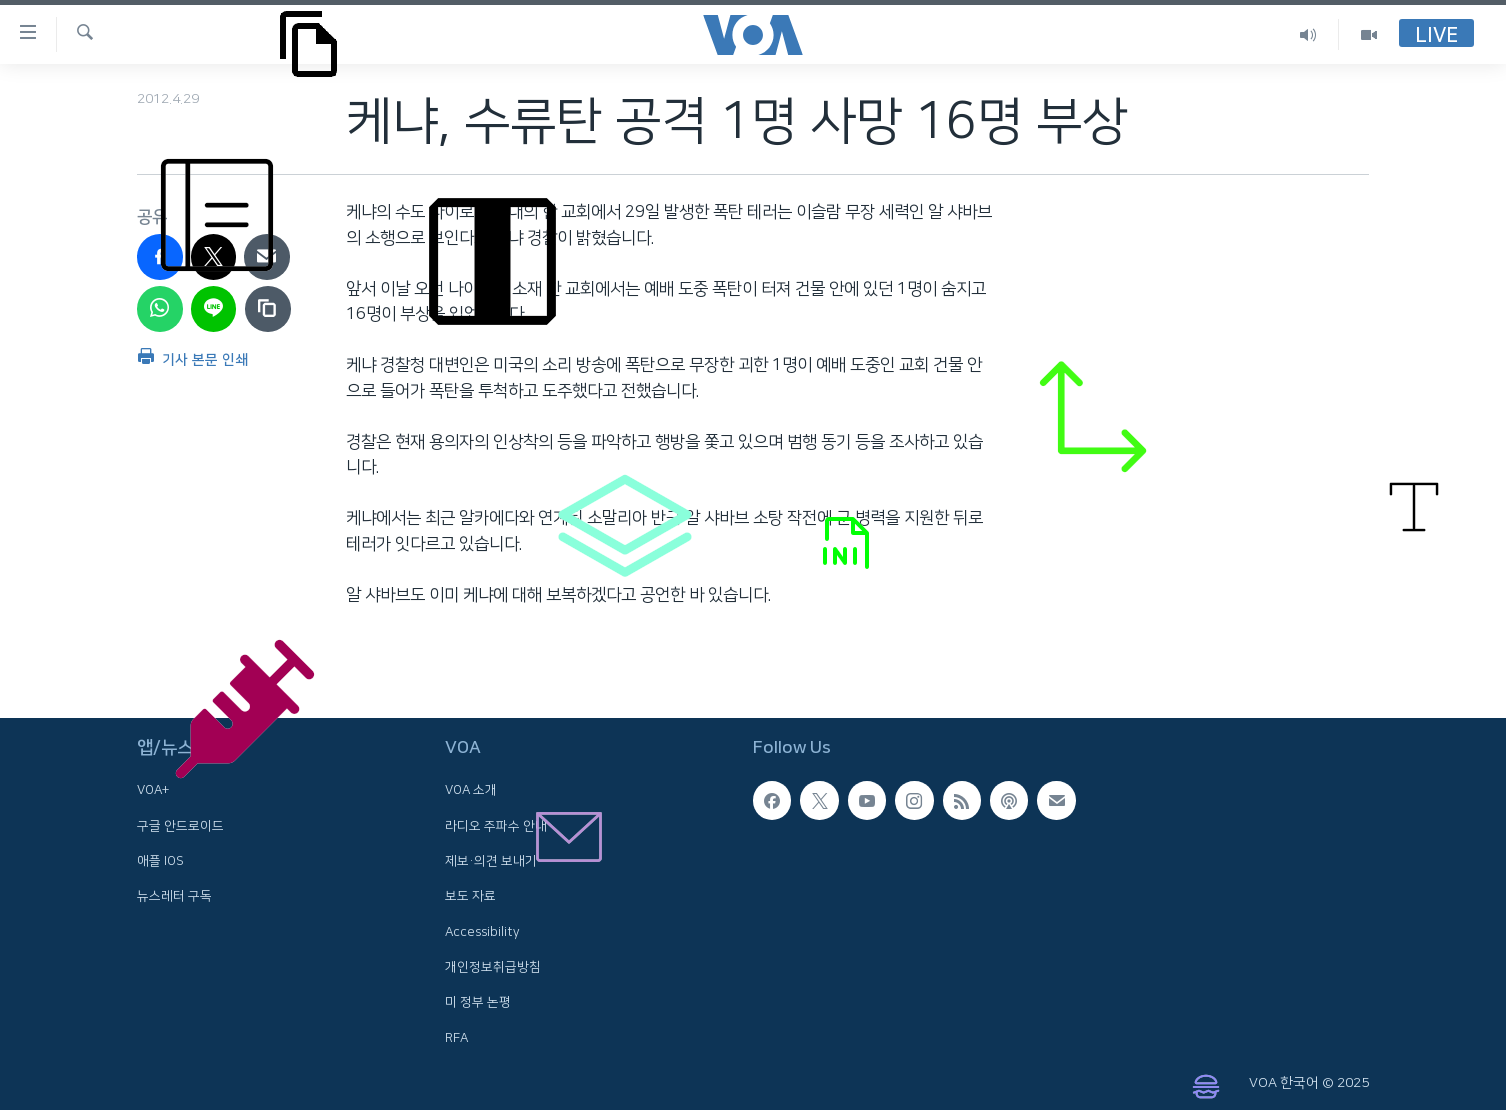 The height and width of the screenshot is (1110, 1506). I want to click on open notebook or notes app, so click(217, 215).